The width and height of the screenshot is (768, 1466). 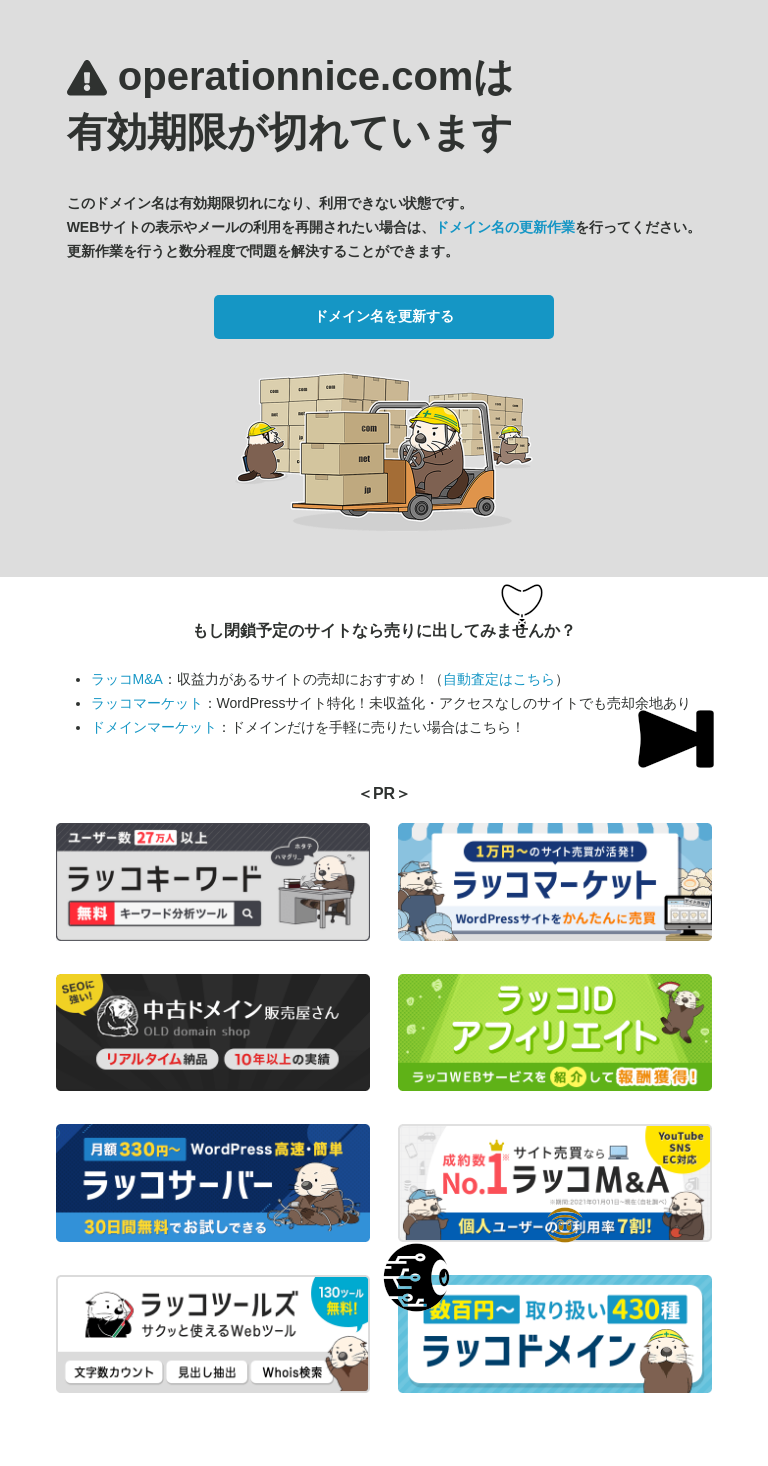 What do you see at coordinates (676, 739) in the screenshot?
I see `skip to next track or media` at bounding box center [676, 739].